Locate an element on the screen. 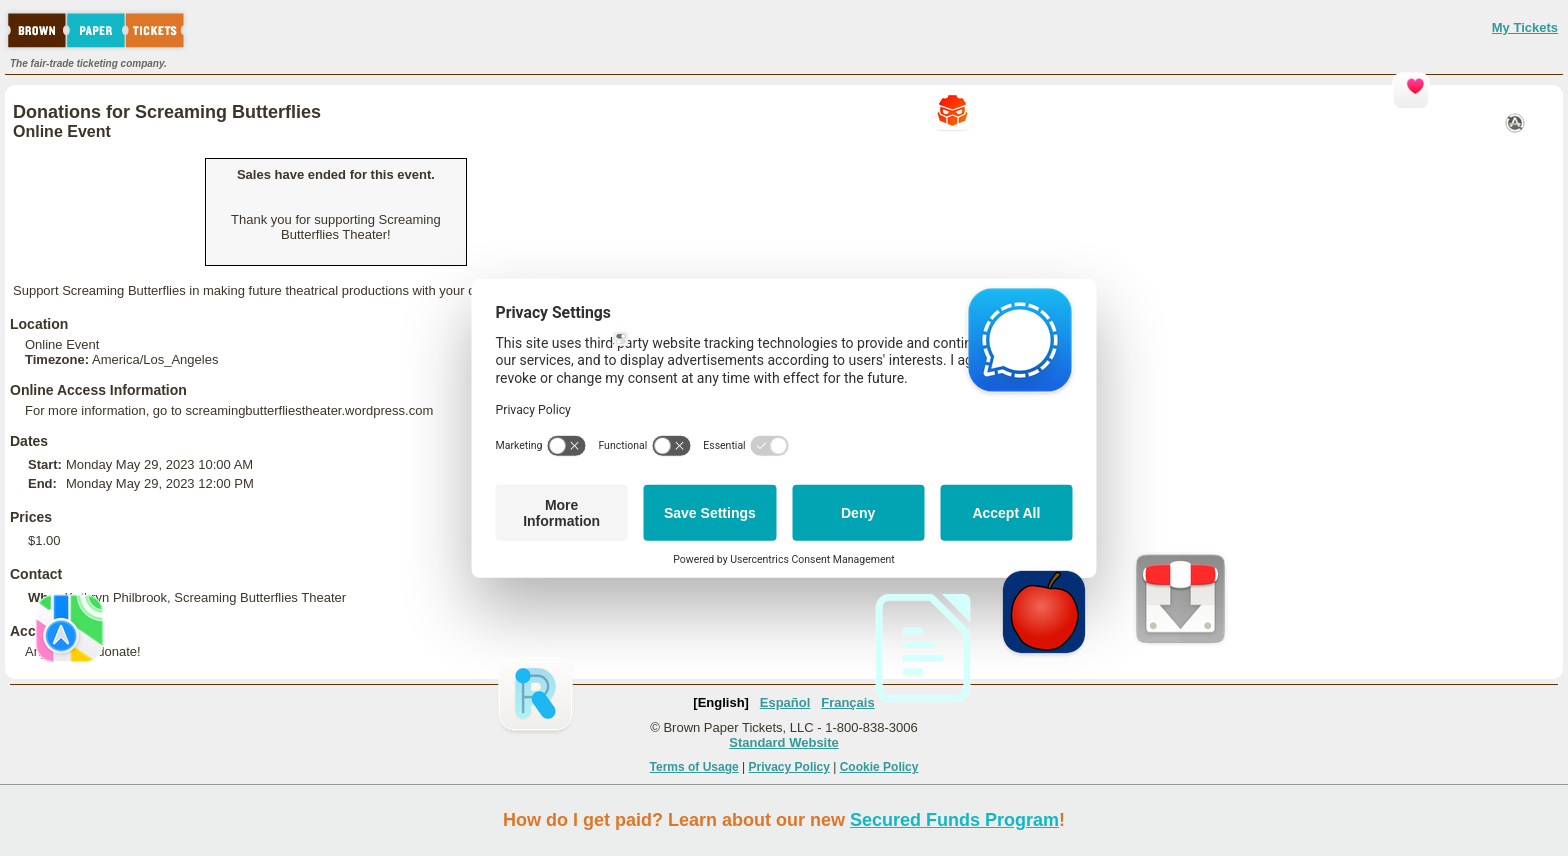 This screenshot has width=1568, height=856. open Signal messenger is located at coordinates (1020, 340).